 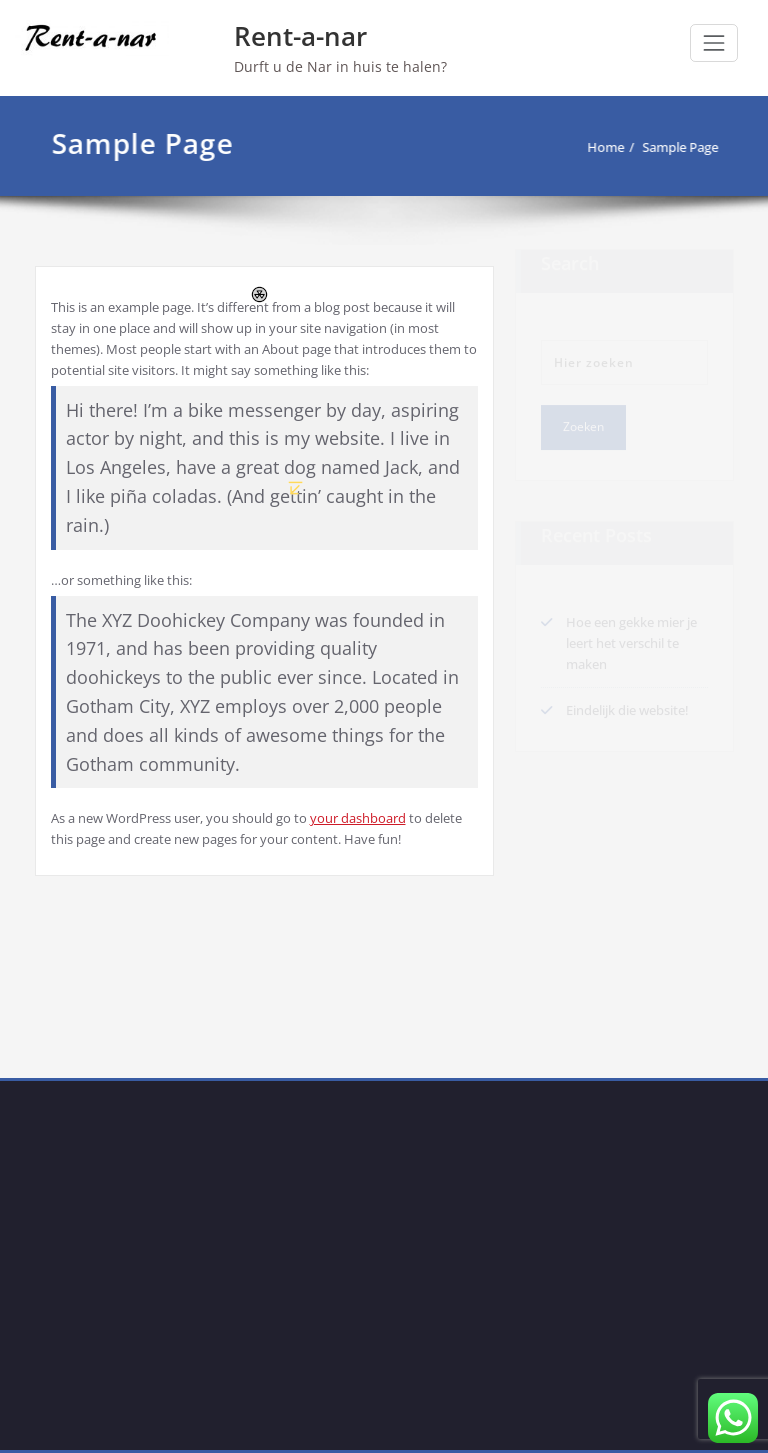 What do you see at coordinates (295, 488) in the screenshot?
I see `move item to bottom-left corner` at bounding box center [295, 488].